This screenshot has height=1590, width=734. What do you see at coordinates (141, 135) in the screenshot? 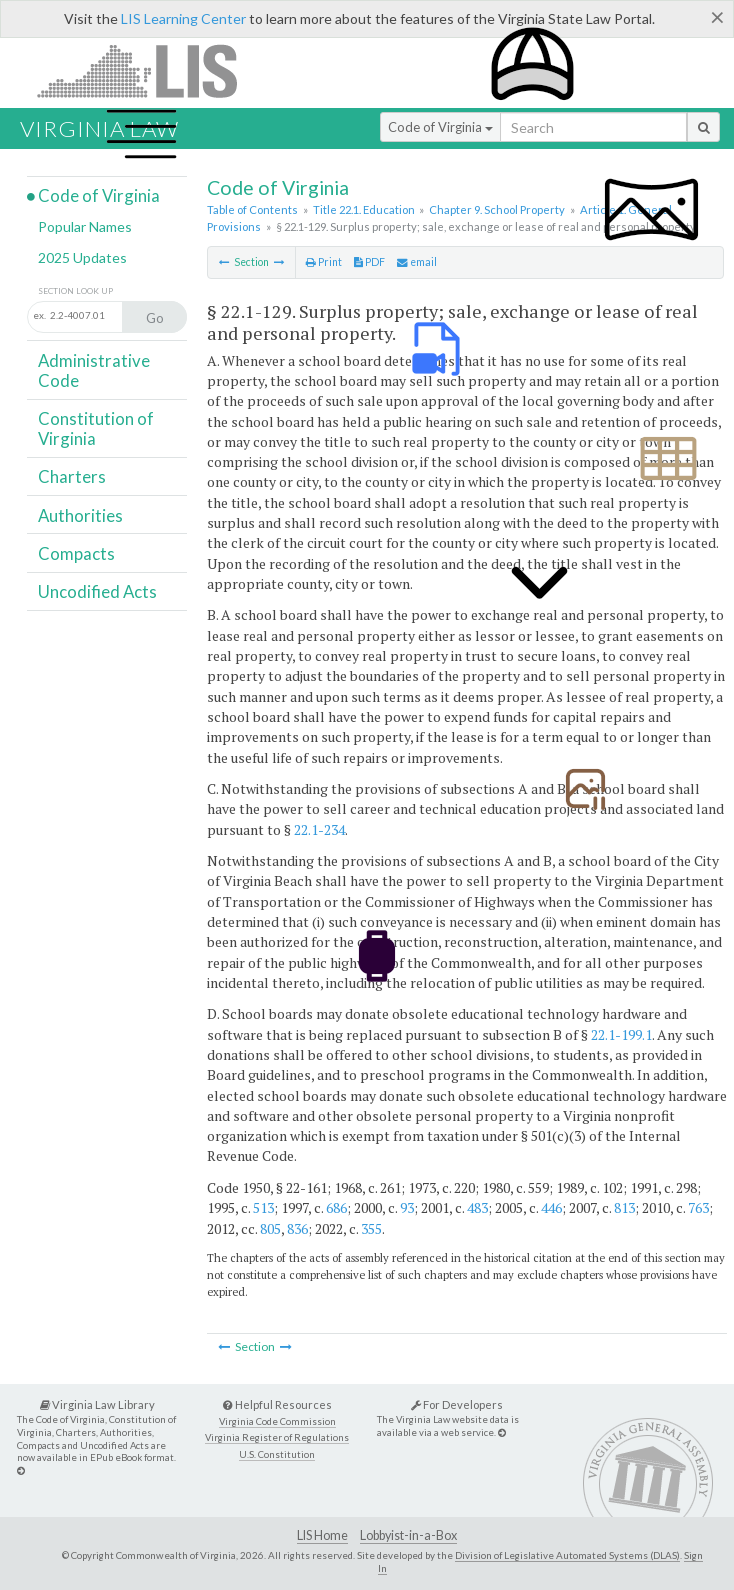
I see `align text to the right` at bounding box center [141, 135].